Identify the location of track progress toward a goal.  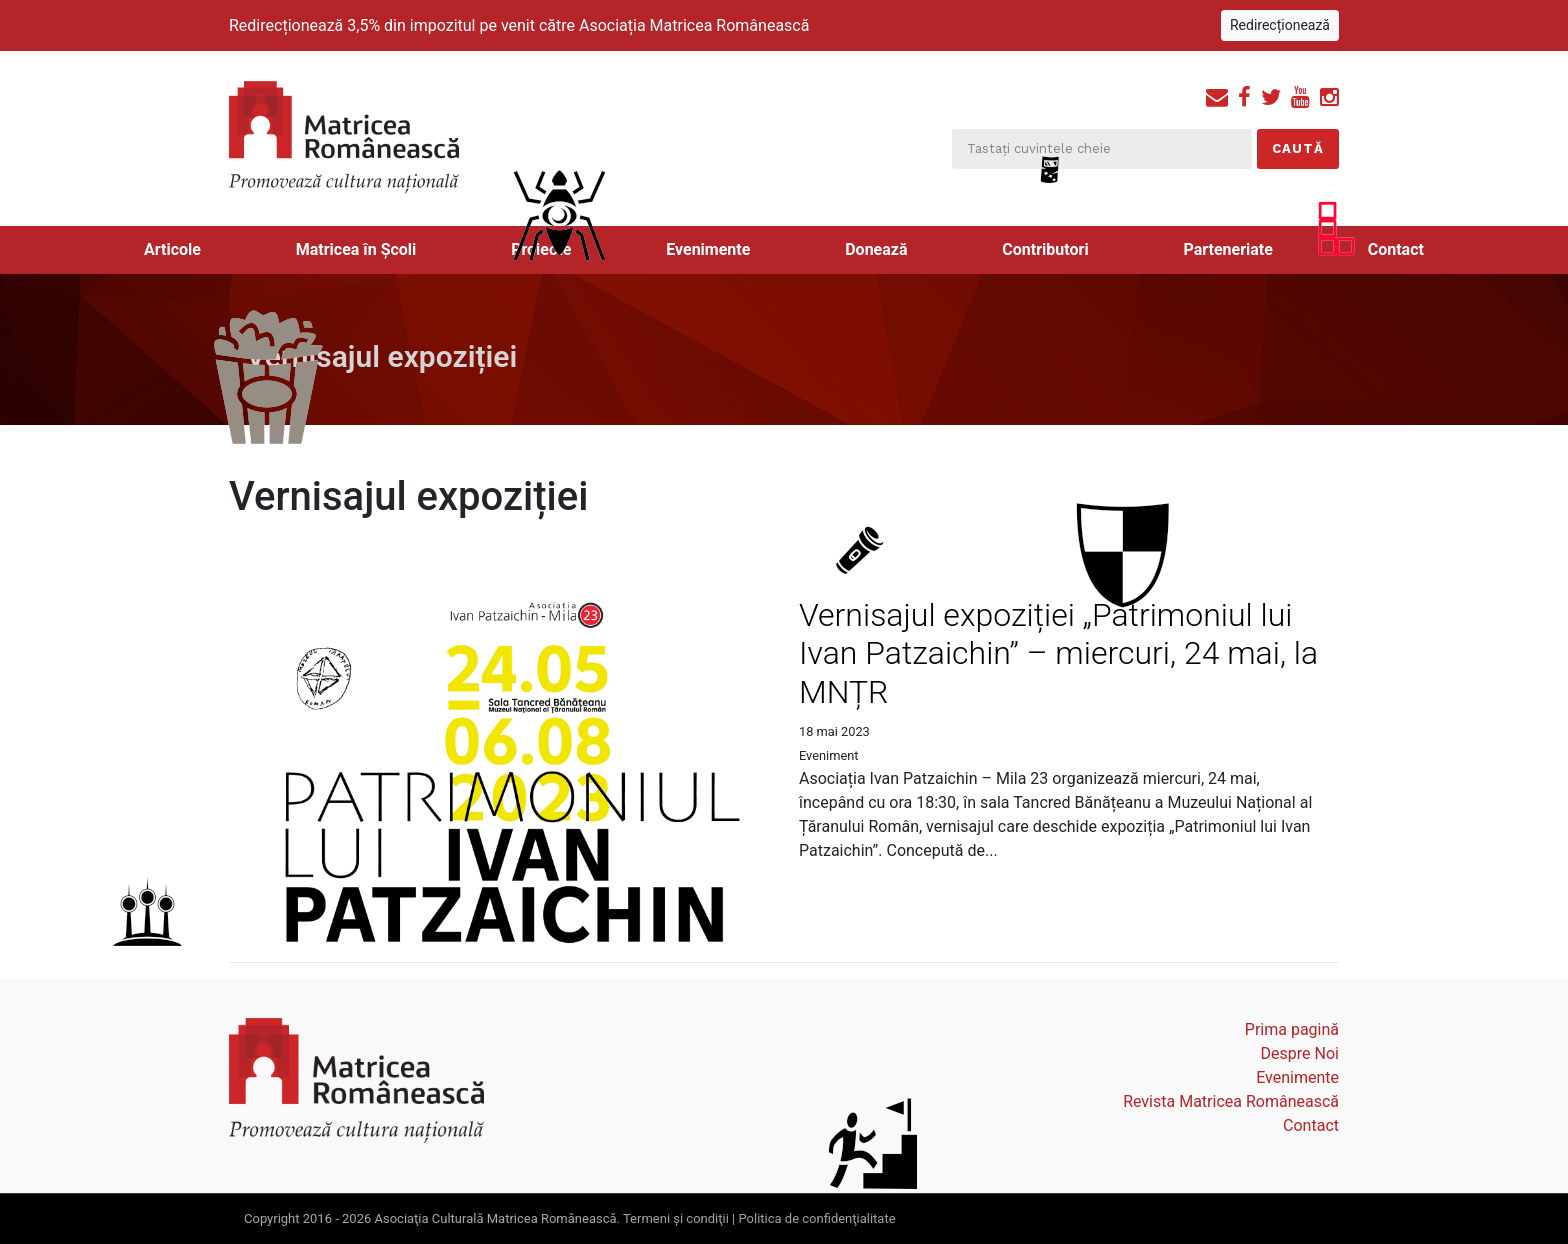
(871, 1143).